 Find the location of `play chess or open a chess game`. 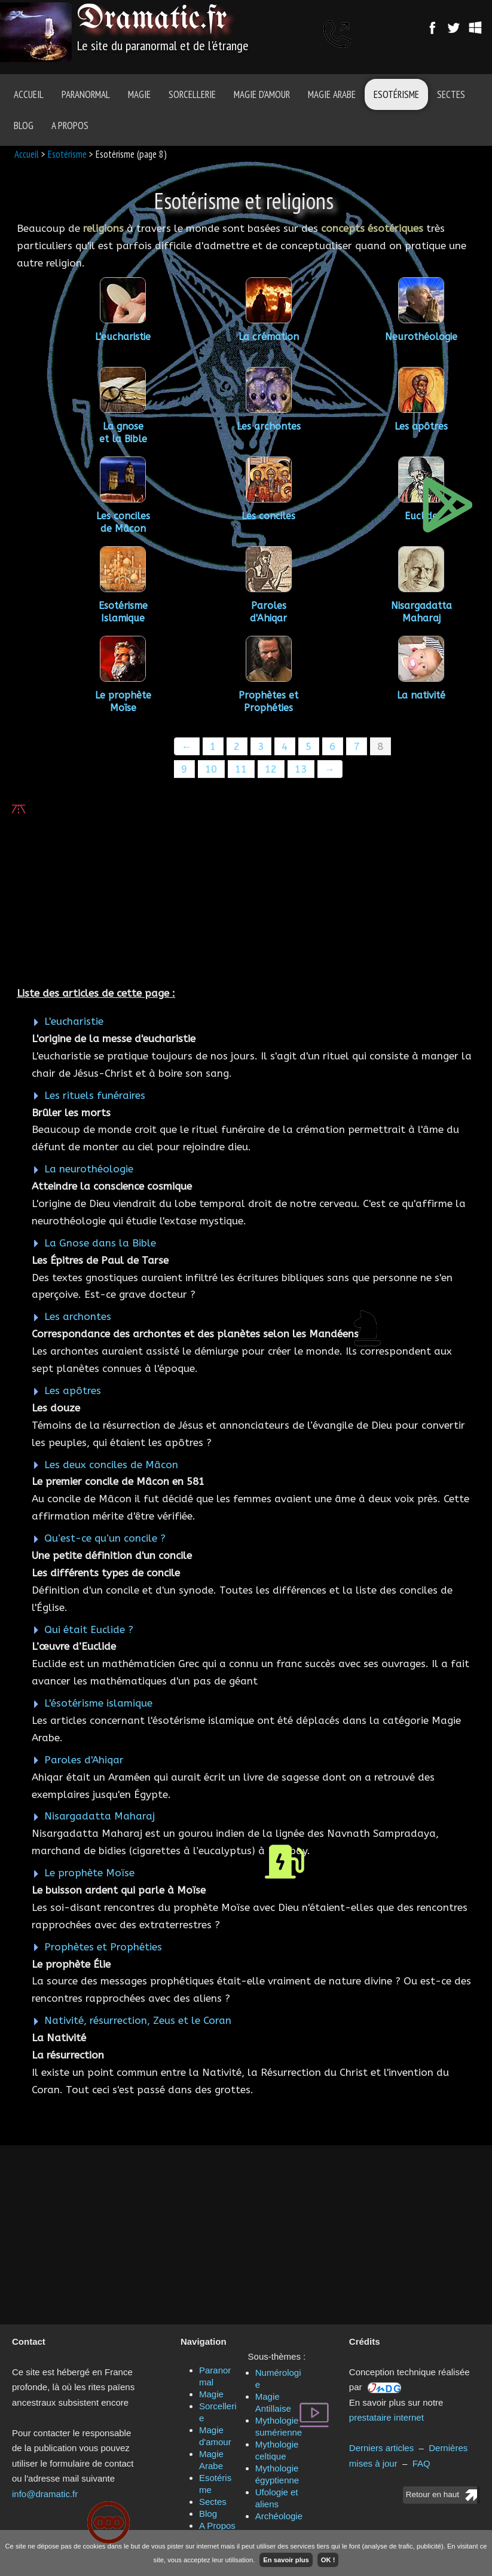

play chess or open a chess game is located at coordinates (367, 1329).